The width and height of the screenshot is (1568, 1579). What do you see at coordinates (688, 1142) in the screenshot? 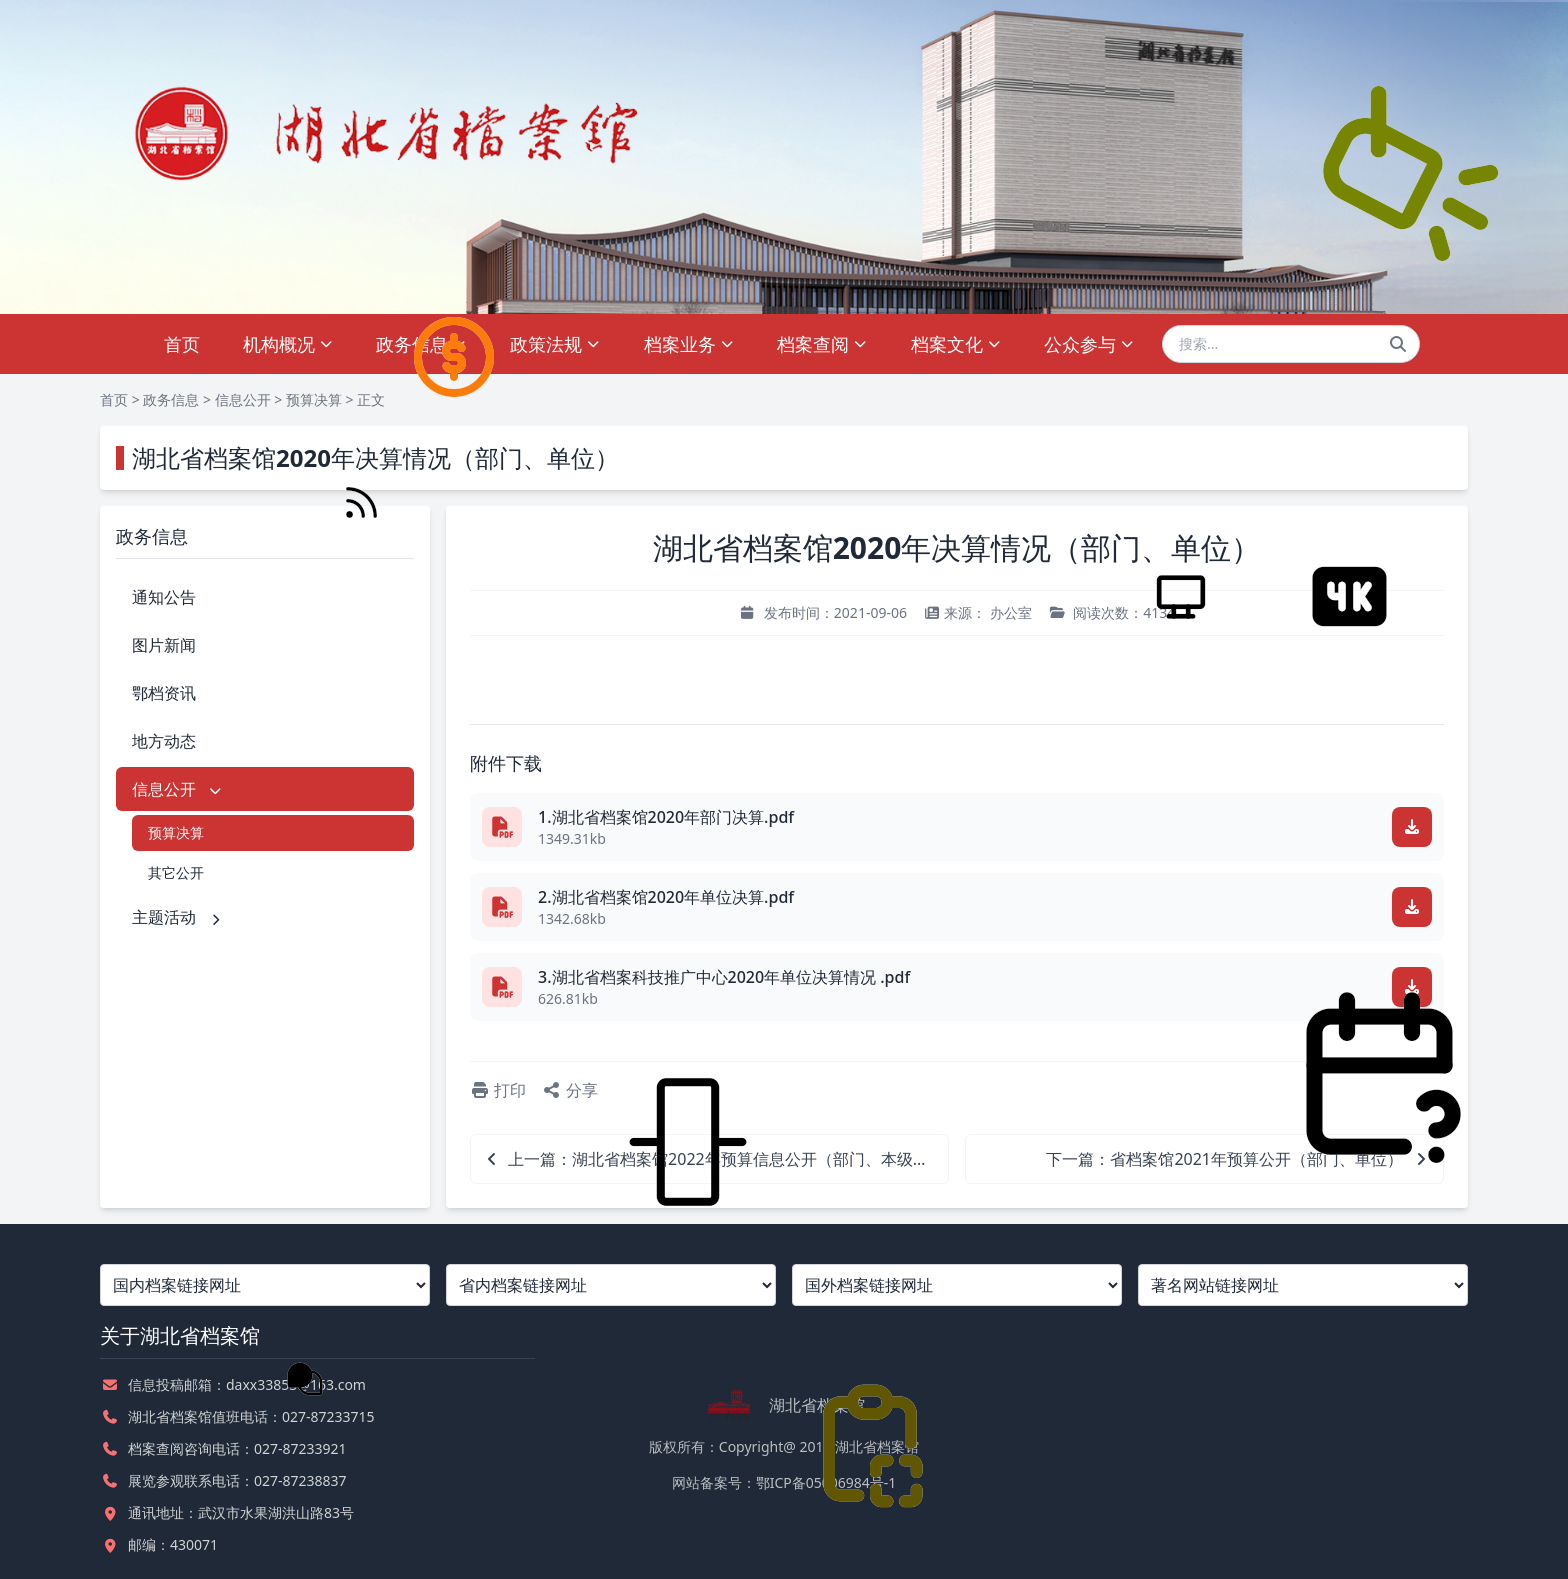
I see `center align object vertically` at bounding box center [688, 1142].